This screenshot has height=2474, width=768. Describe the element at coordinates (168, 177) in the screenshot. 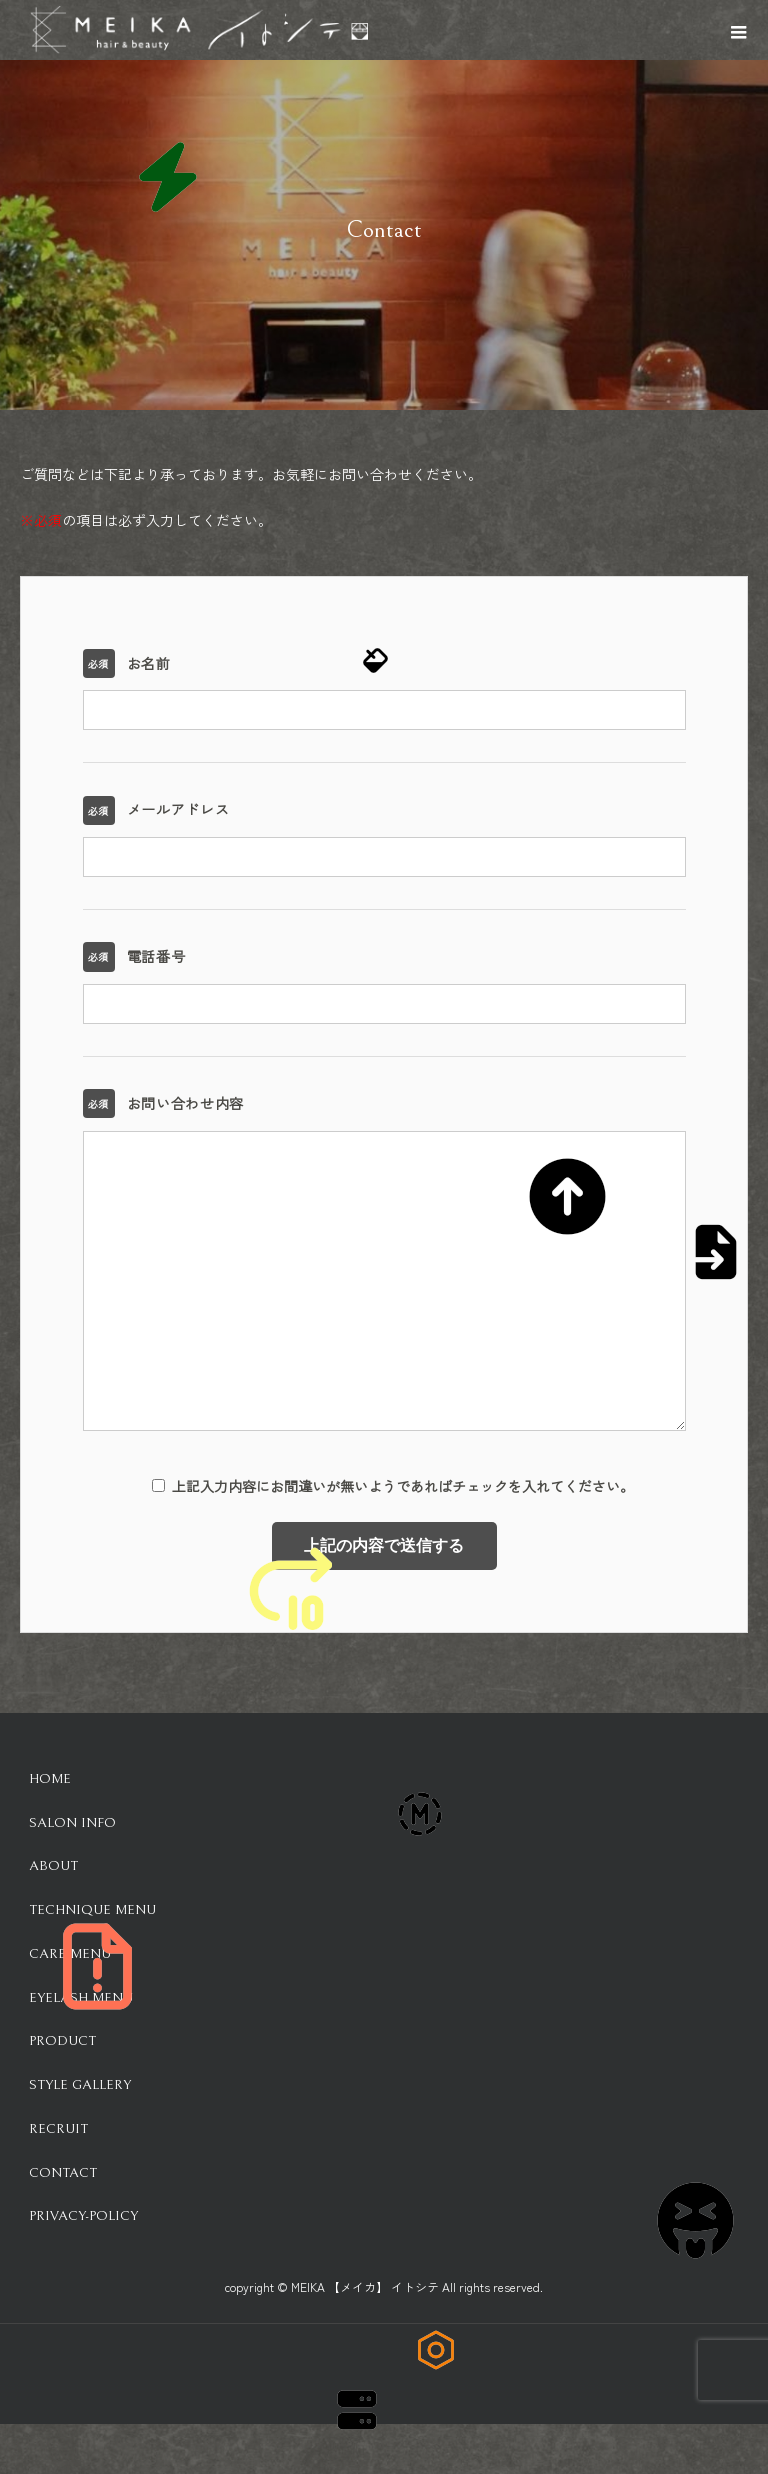

I see `indicates fast or instant action` at that location.